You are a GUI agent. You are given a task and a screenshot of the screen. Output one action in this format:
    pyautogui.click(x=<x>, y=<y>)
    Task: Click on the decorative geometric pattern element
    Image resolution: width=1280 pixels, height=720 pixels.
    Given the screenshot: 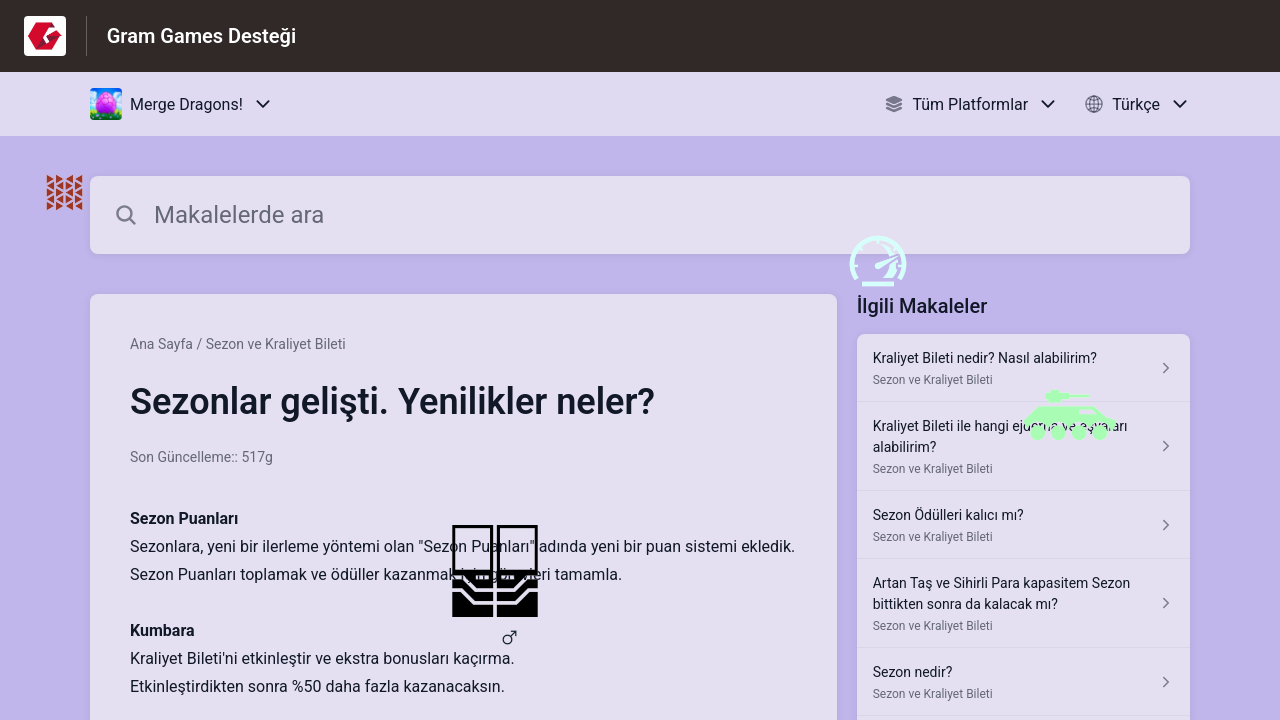 What is the action you would take?
    pyautogui.click(x=64, y=192)
    